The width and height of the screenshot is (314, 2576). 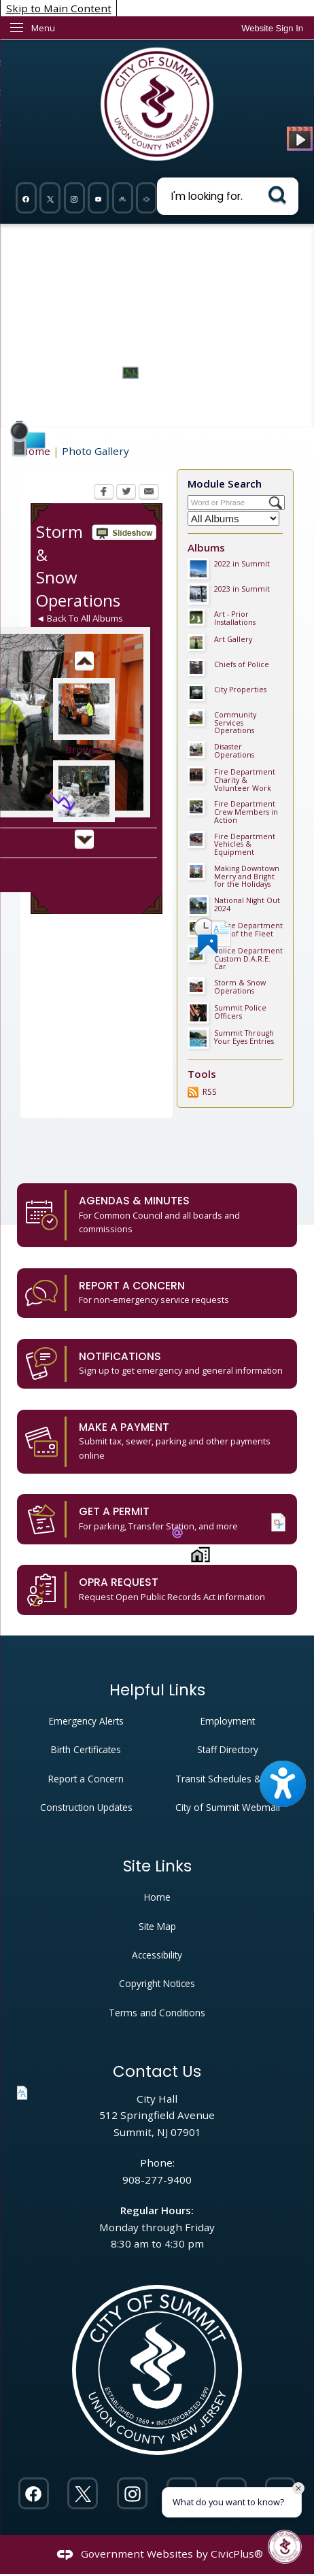 What do you see at coordinates (212, 936) in the screenshot?
I see `view recently accessed files or documents` at bounding box center [212, 936].